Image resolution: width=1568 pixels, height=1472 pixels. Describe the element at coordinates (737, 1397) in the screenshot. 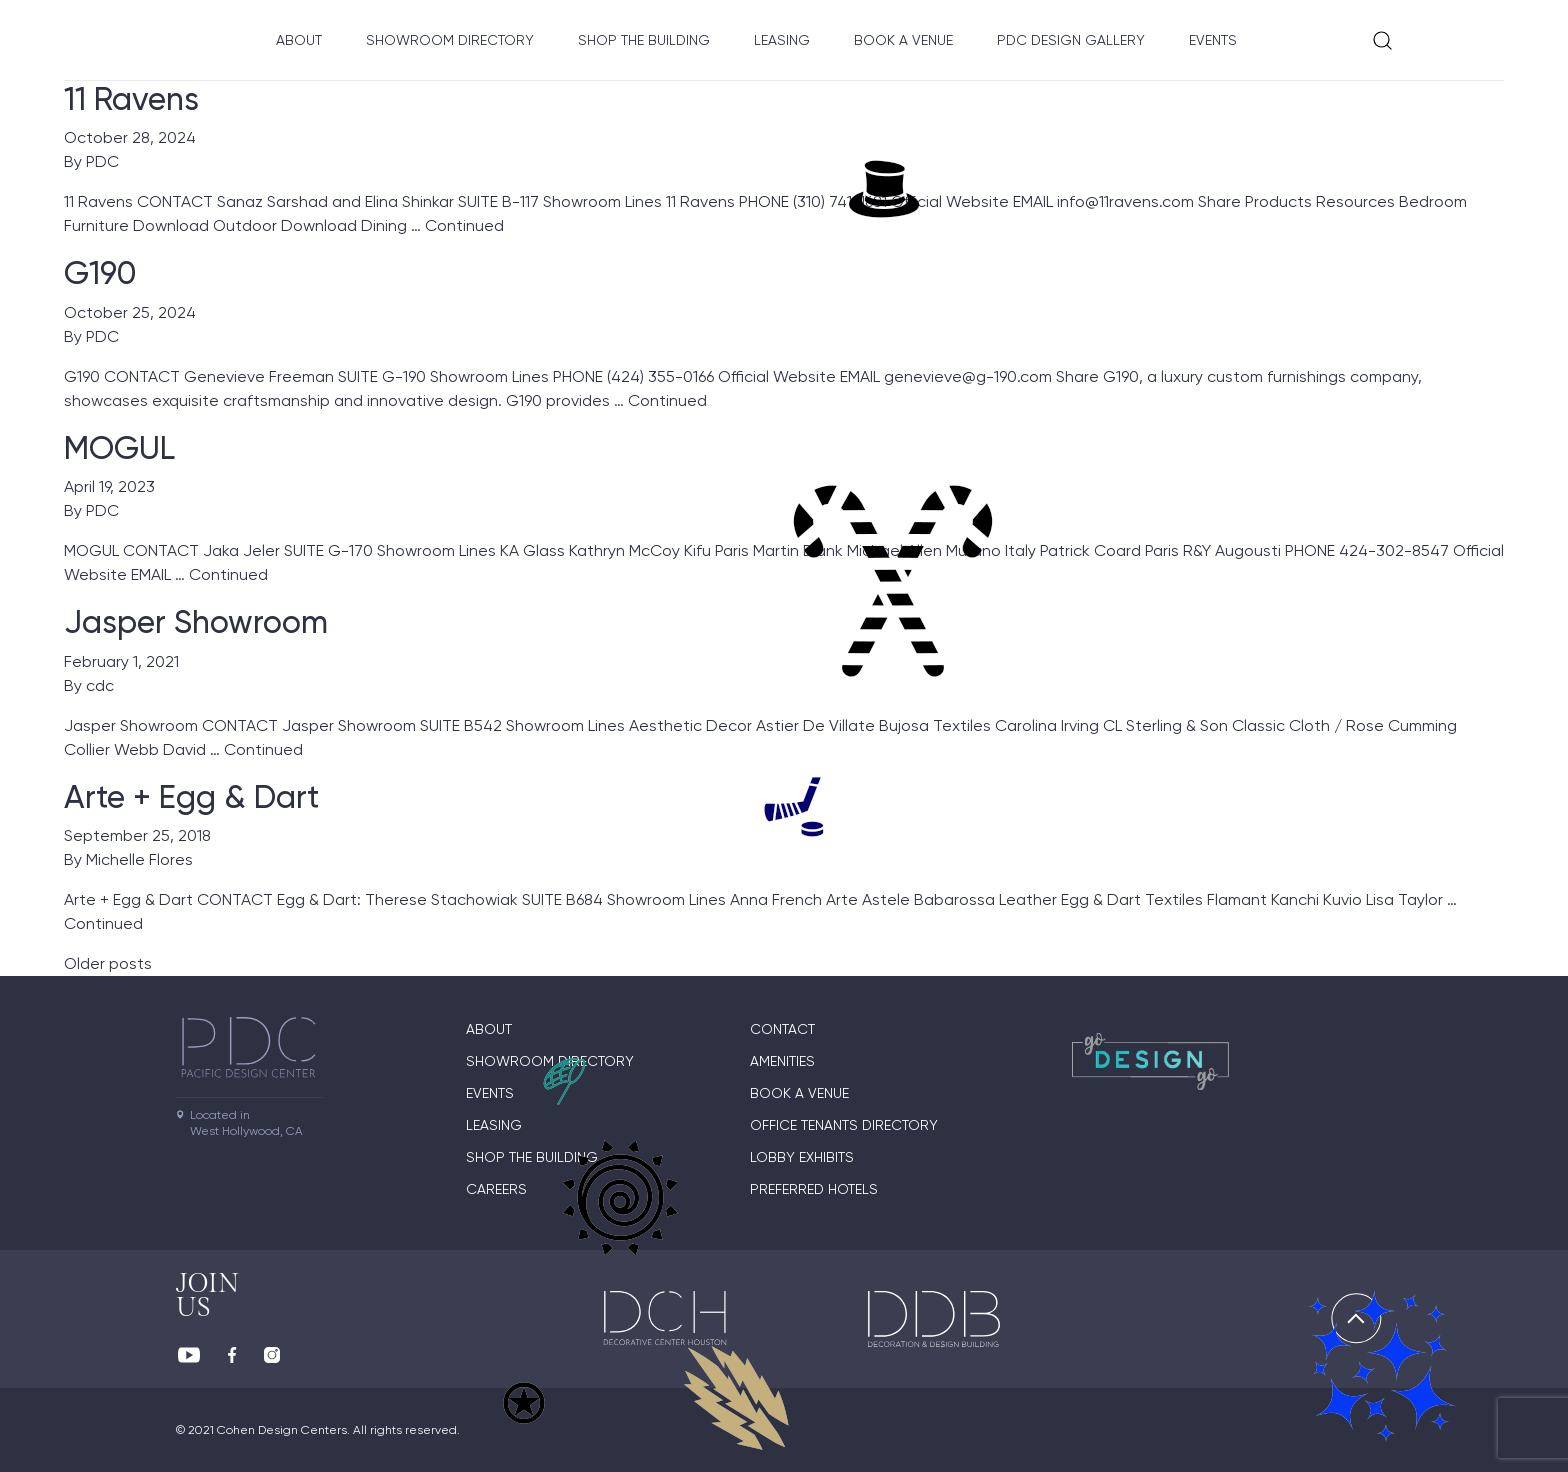

I see `lightning attack or electric slash ability` at that location.